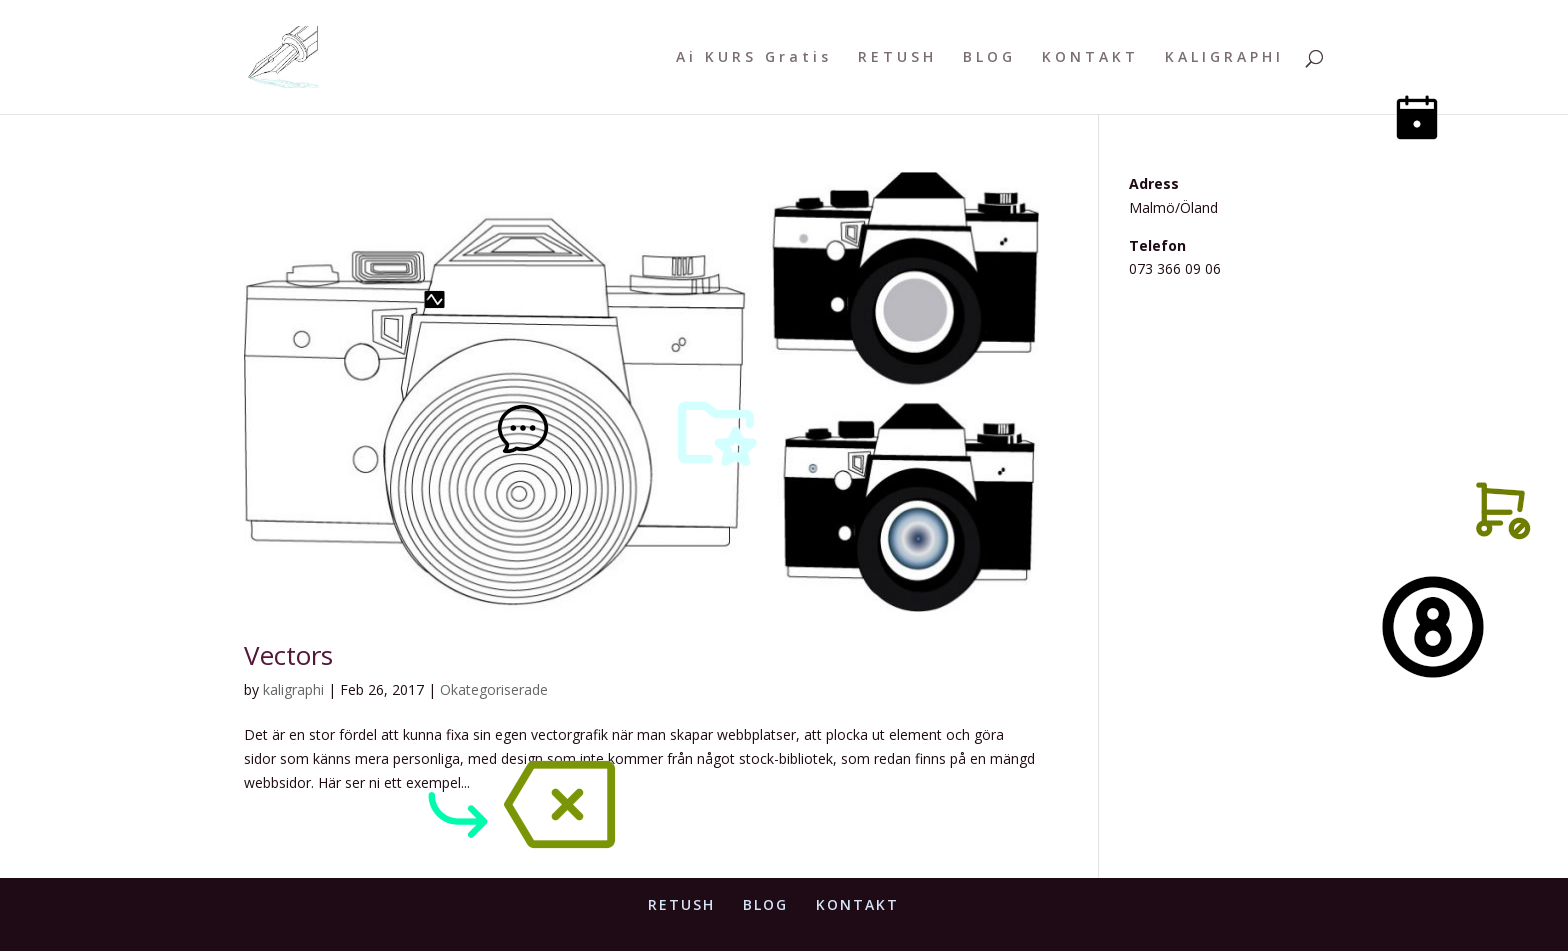 The image size is (1568, 951). Describe the element at coordinates (716, 431) in the screenshot. I see `access starred or favorite folders` at that location.